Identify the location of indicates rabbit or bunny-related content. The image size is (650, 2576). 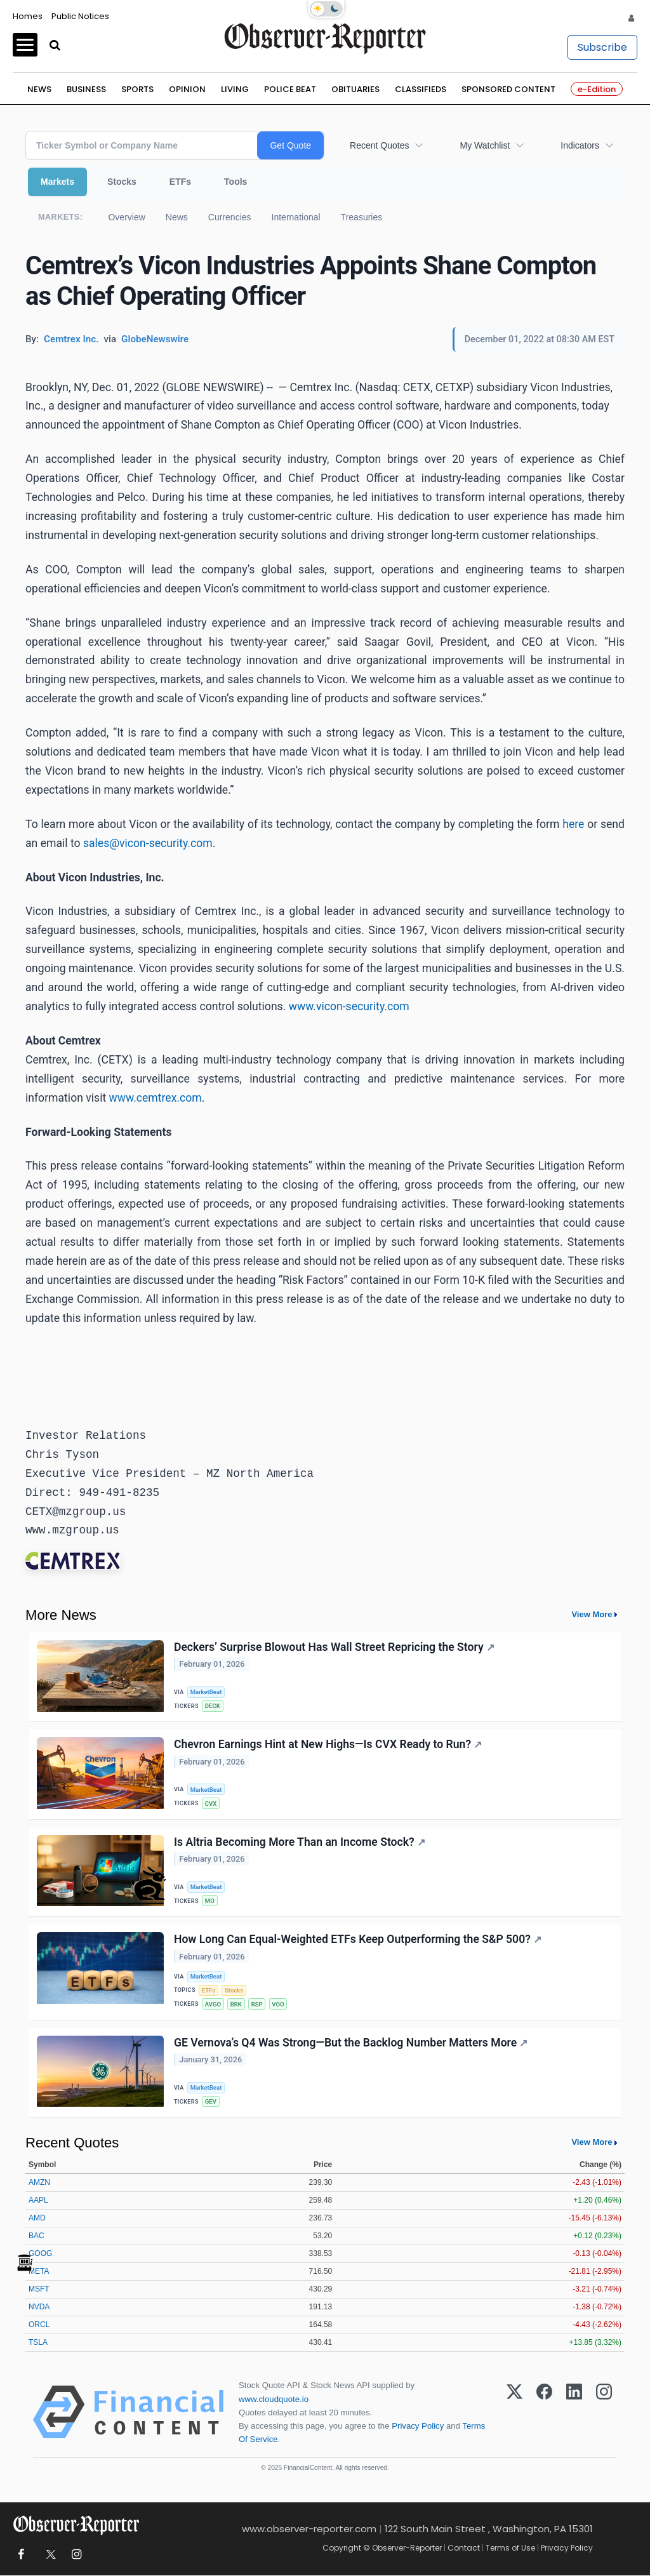
(149, 1883).